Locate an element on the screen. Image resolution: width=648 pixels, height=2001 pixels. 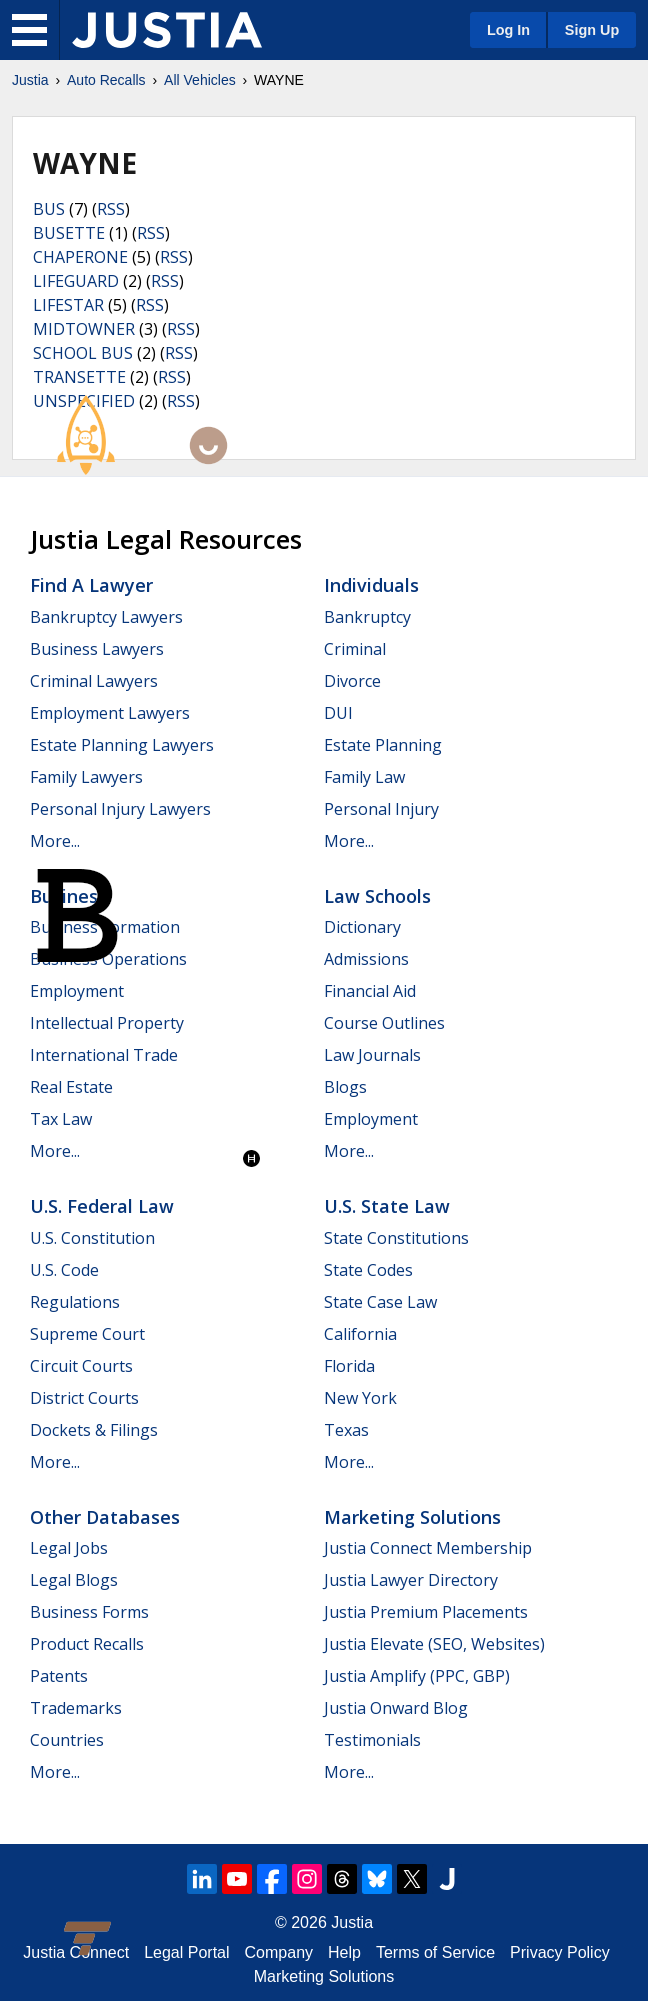
braintree payment gateway integration is located at coordinates (77, 915).